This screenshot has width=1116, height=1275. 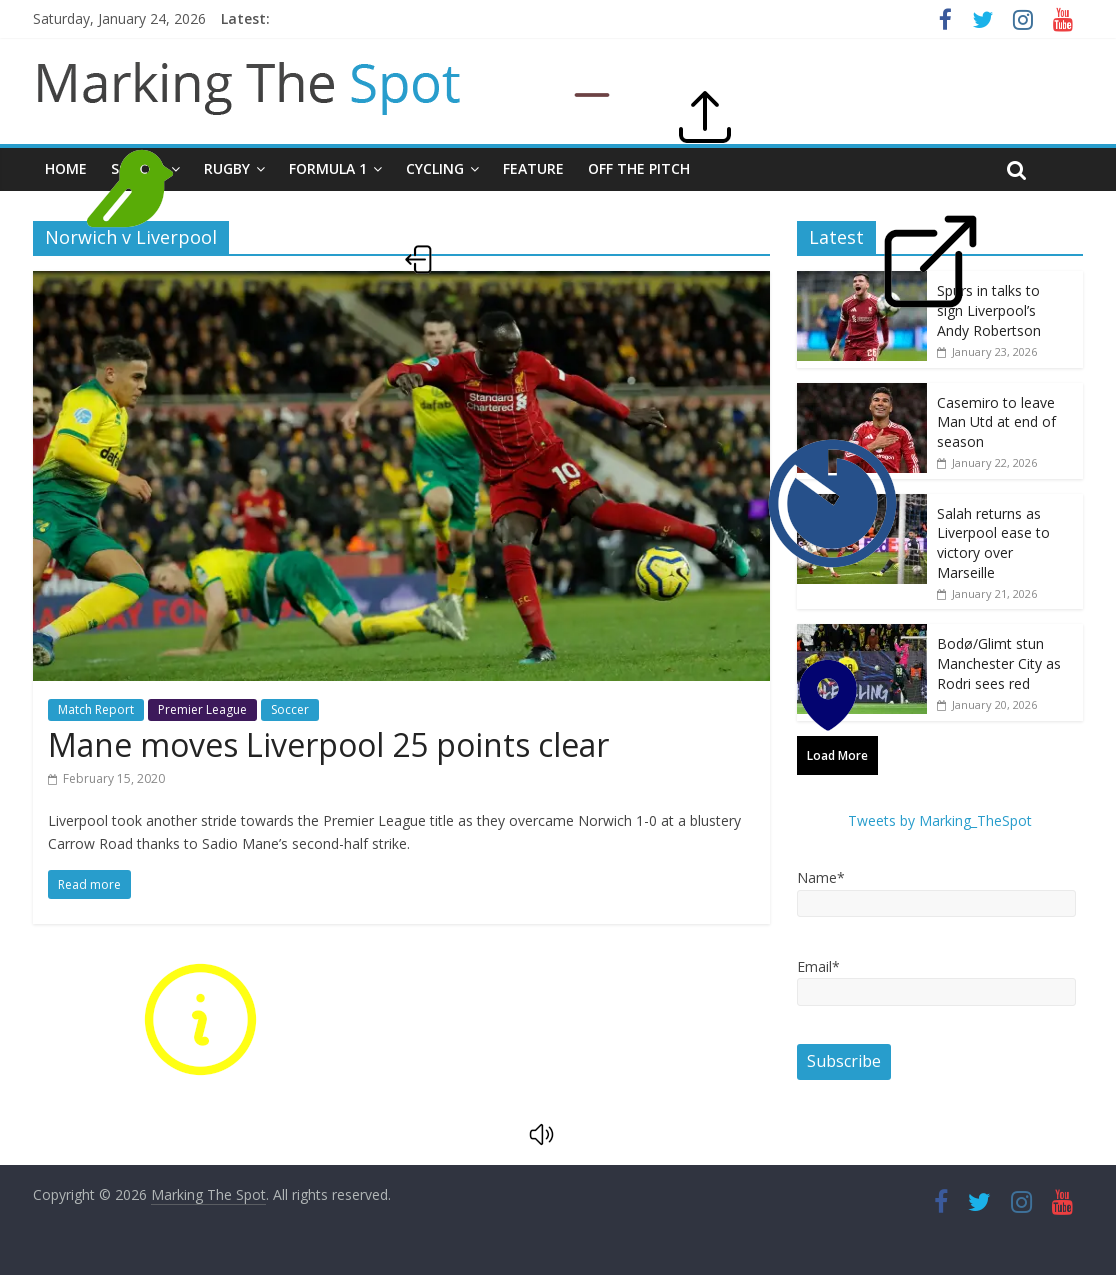 What do you see at coordinates (705, 117) in the screenshot?
I see `upload a file or document` at bounding box center [705, 117].